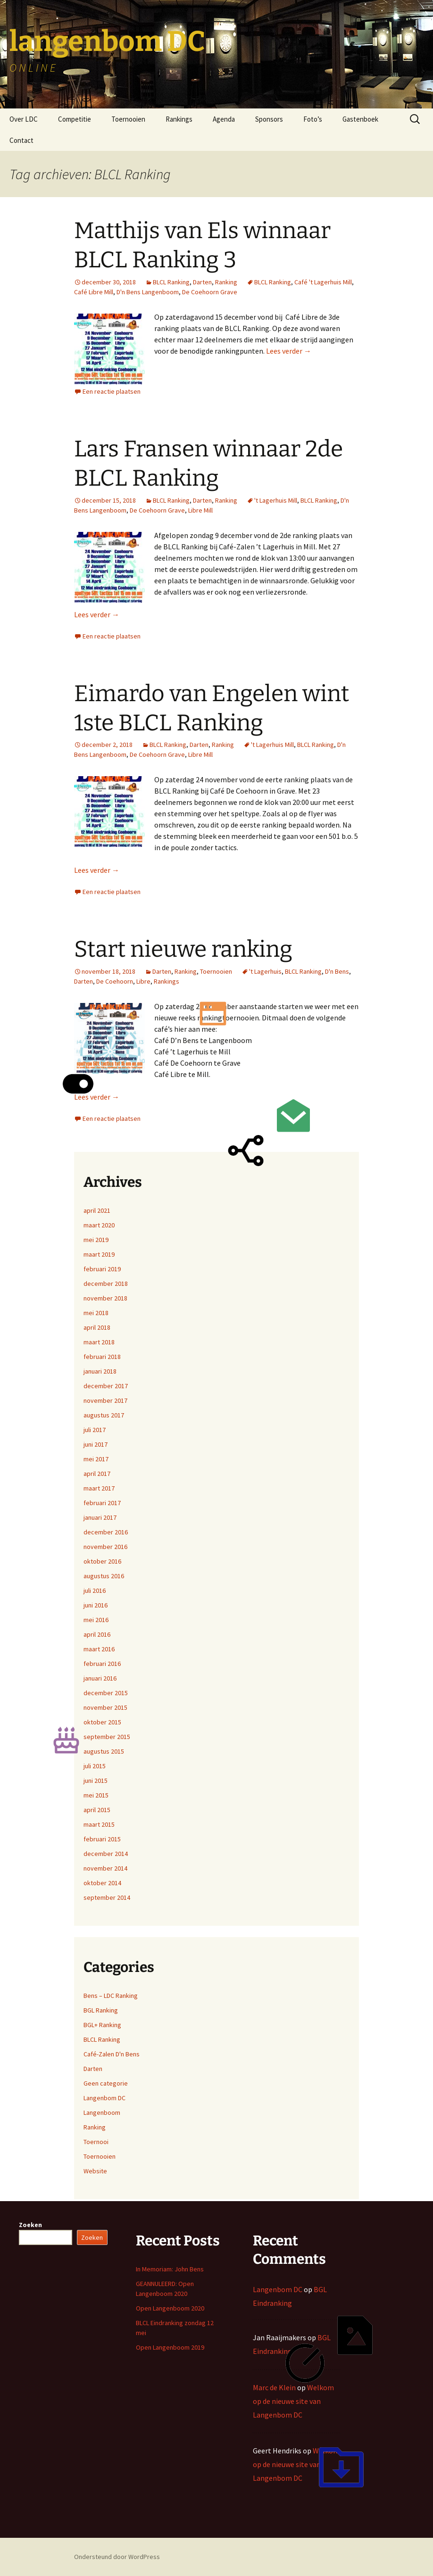  Describe the element at coordinates (246, 1151) in the screenshot. I see `view your StackShare profile` at that location.